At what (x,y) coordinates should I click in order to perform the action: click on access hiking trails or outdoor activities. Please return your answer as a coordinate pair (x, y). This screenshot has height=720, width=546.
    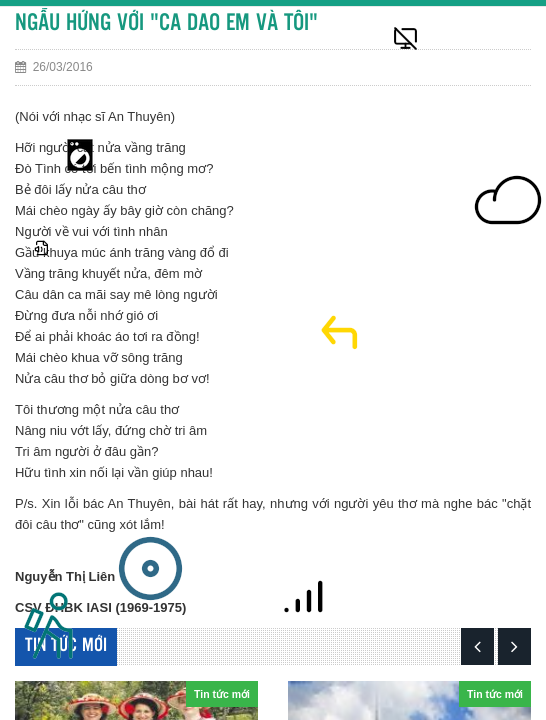
    Looking at the image, I should click on (51, 625).